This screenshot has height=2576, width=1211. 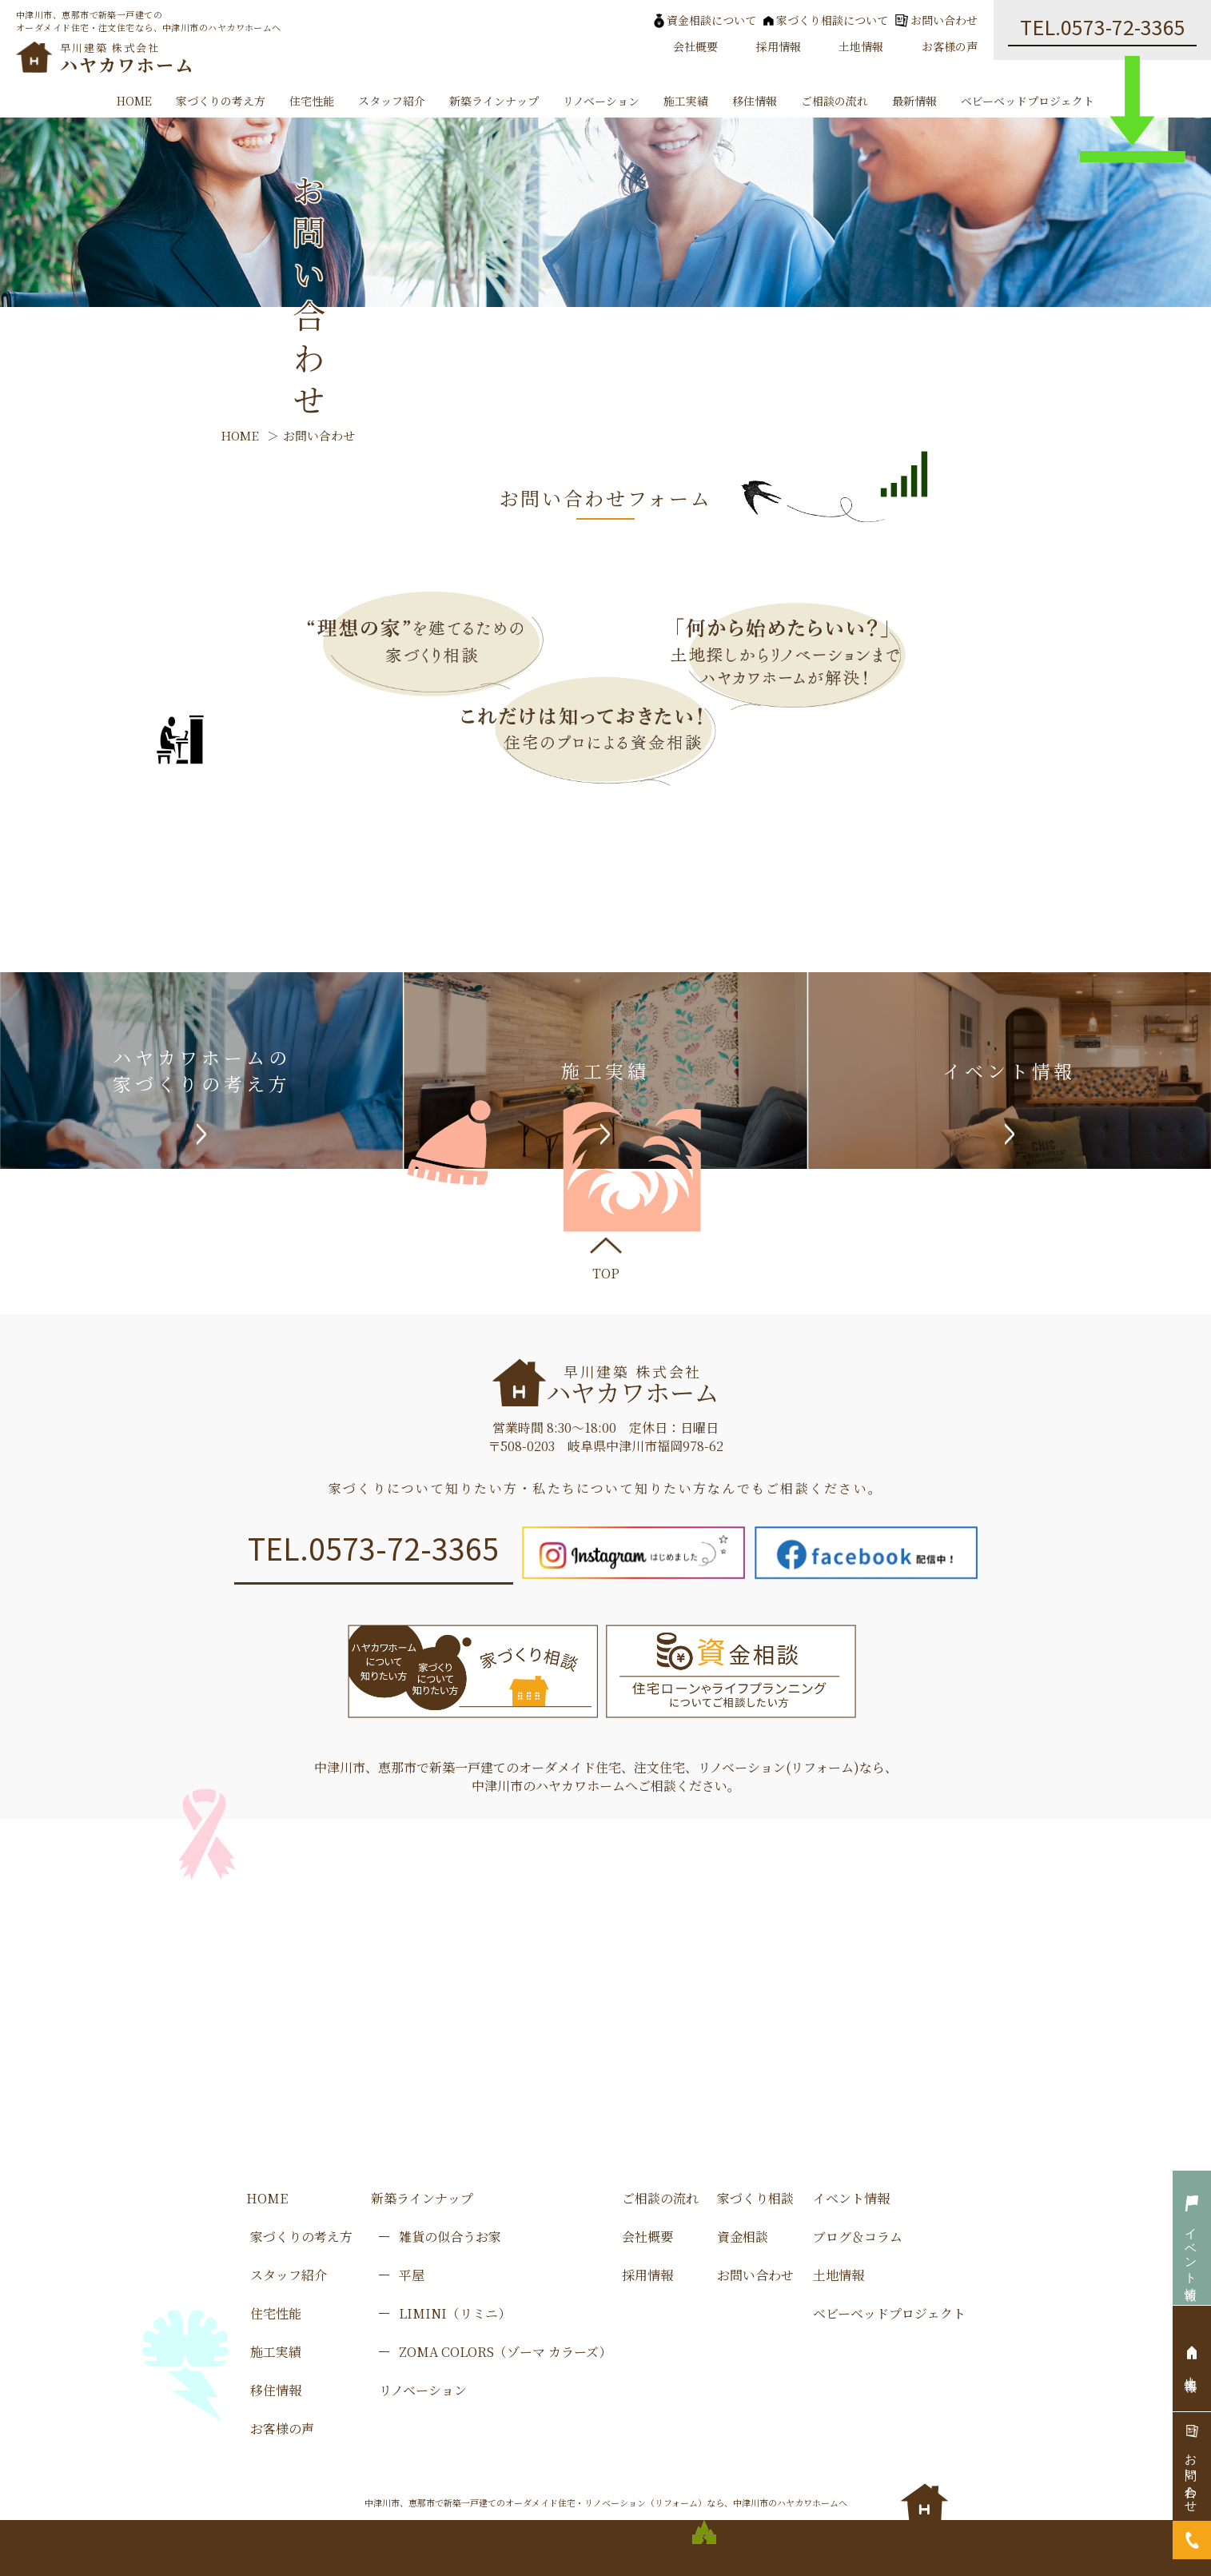 What do you see at coordinates (1132, 109) in the screenshot?
I see `download or save a file` at bounding box center [1132, 109].